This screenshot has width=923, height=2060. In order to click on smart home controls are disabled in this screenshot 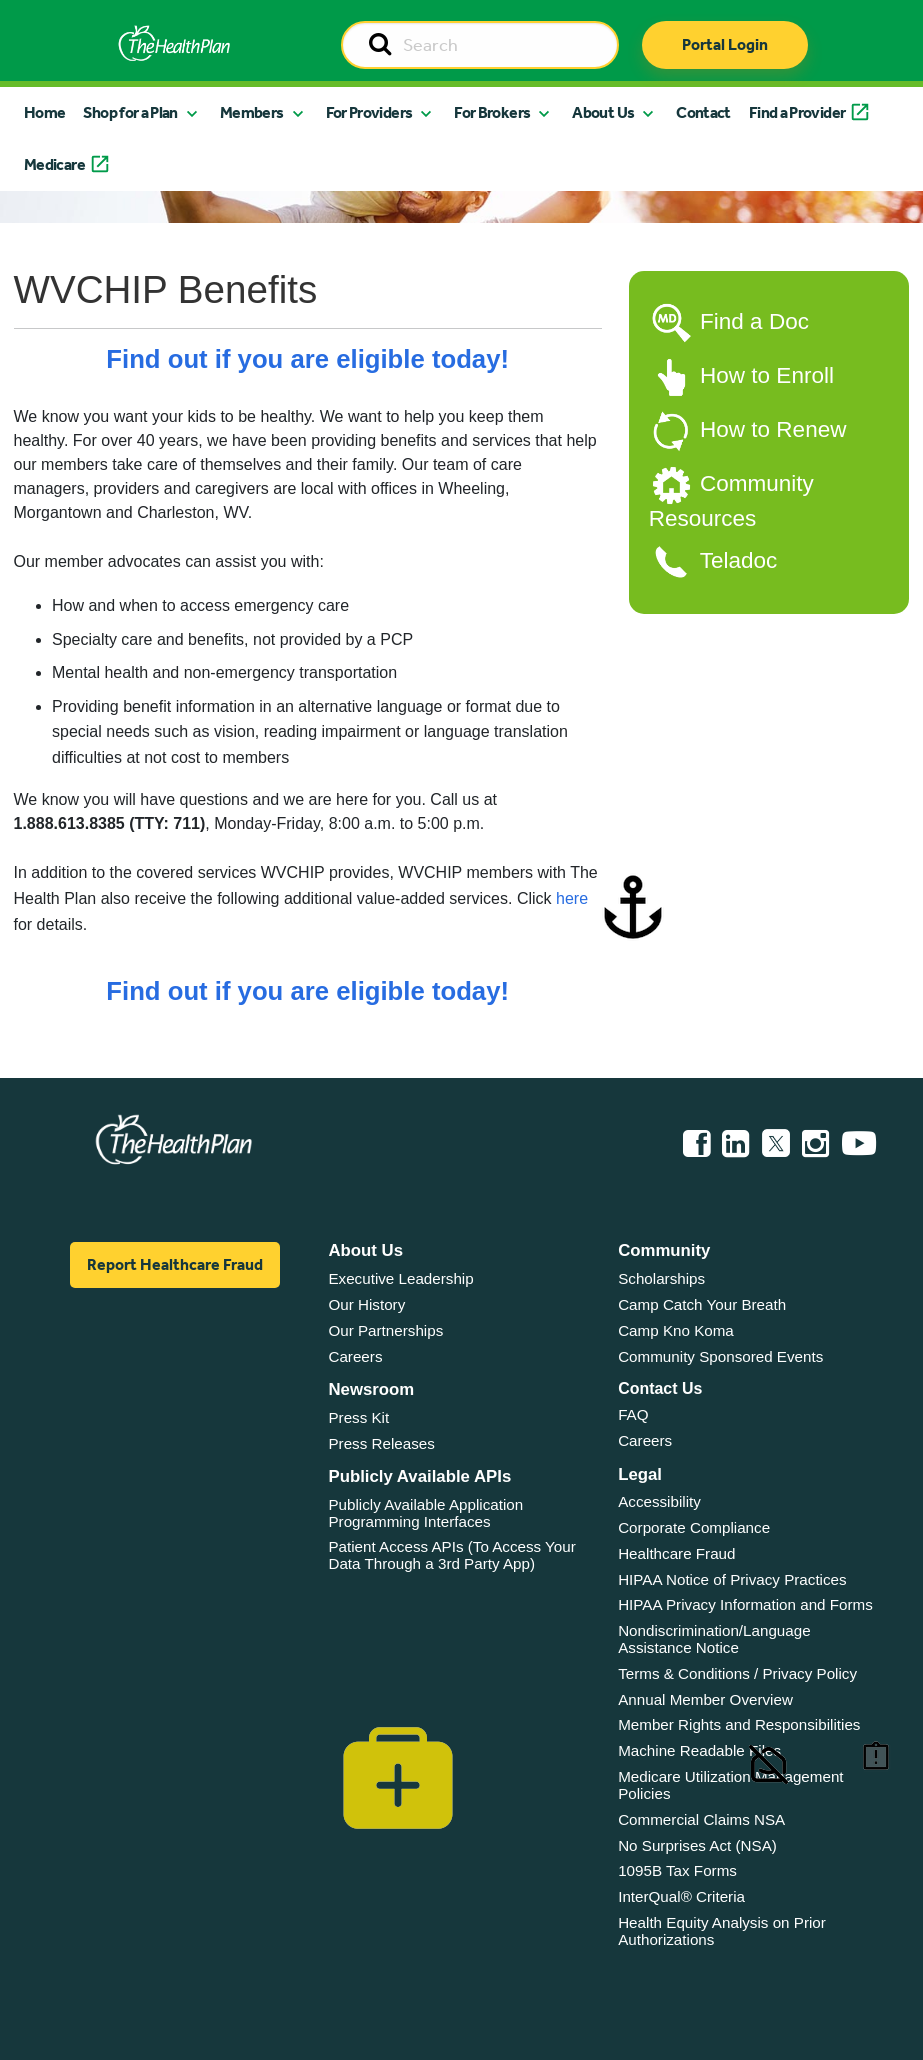, I will do `click(768, 1764)`.